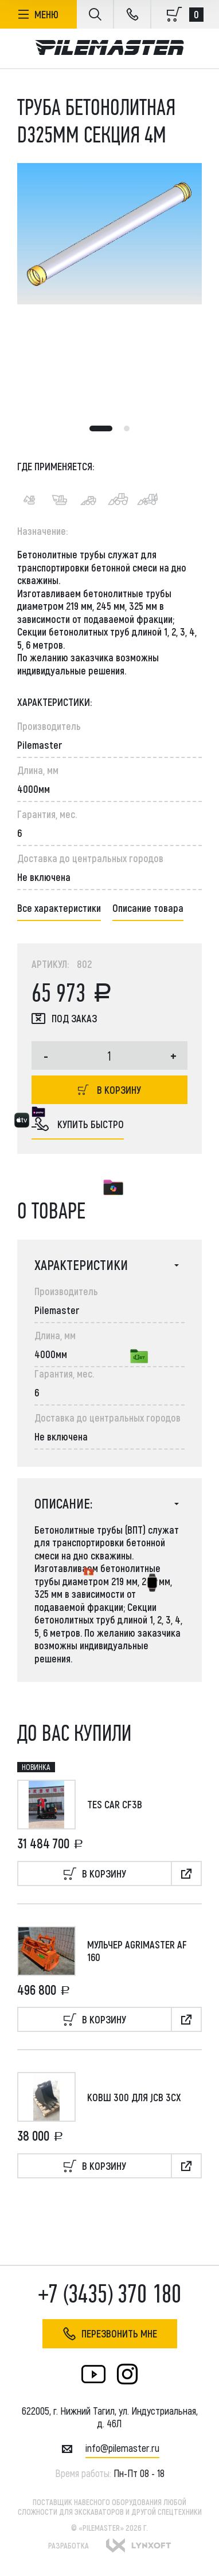 The height and width of the screenshot is (2576, 219). I want to click on apple watch series 9 device icon, so click(152, 1582).